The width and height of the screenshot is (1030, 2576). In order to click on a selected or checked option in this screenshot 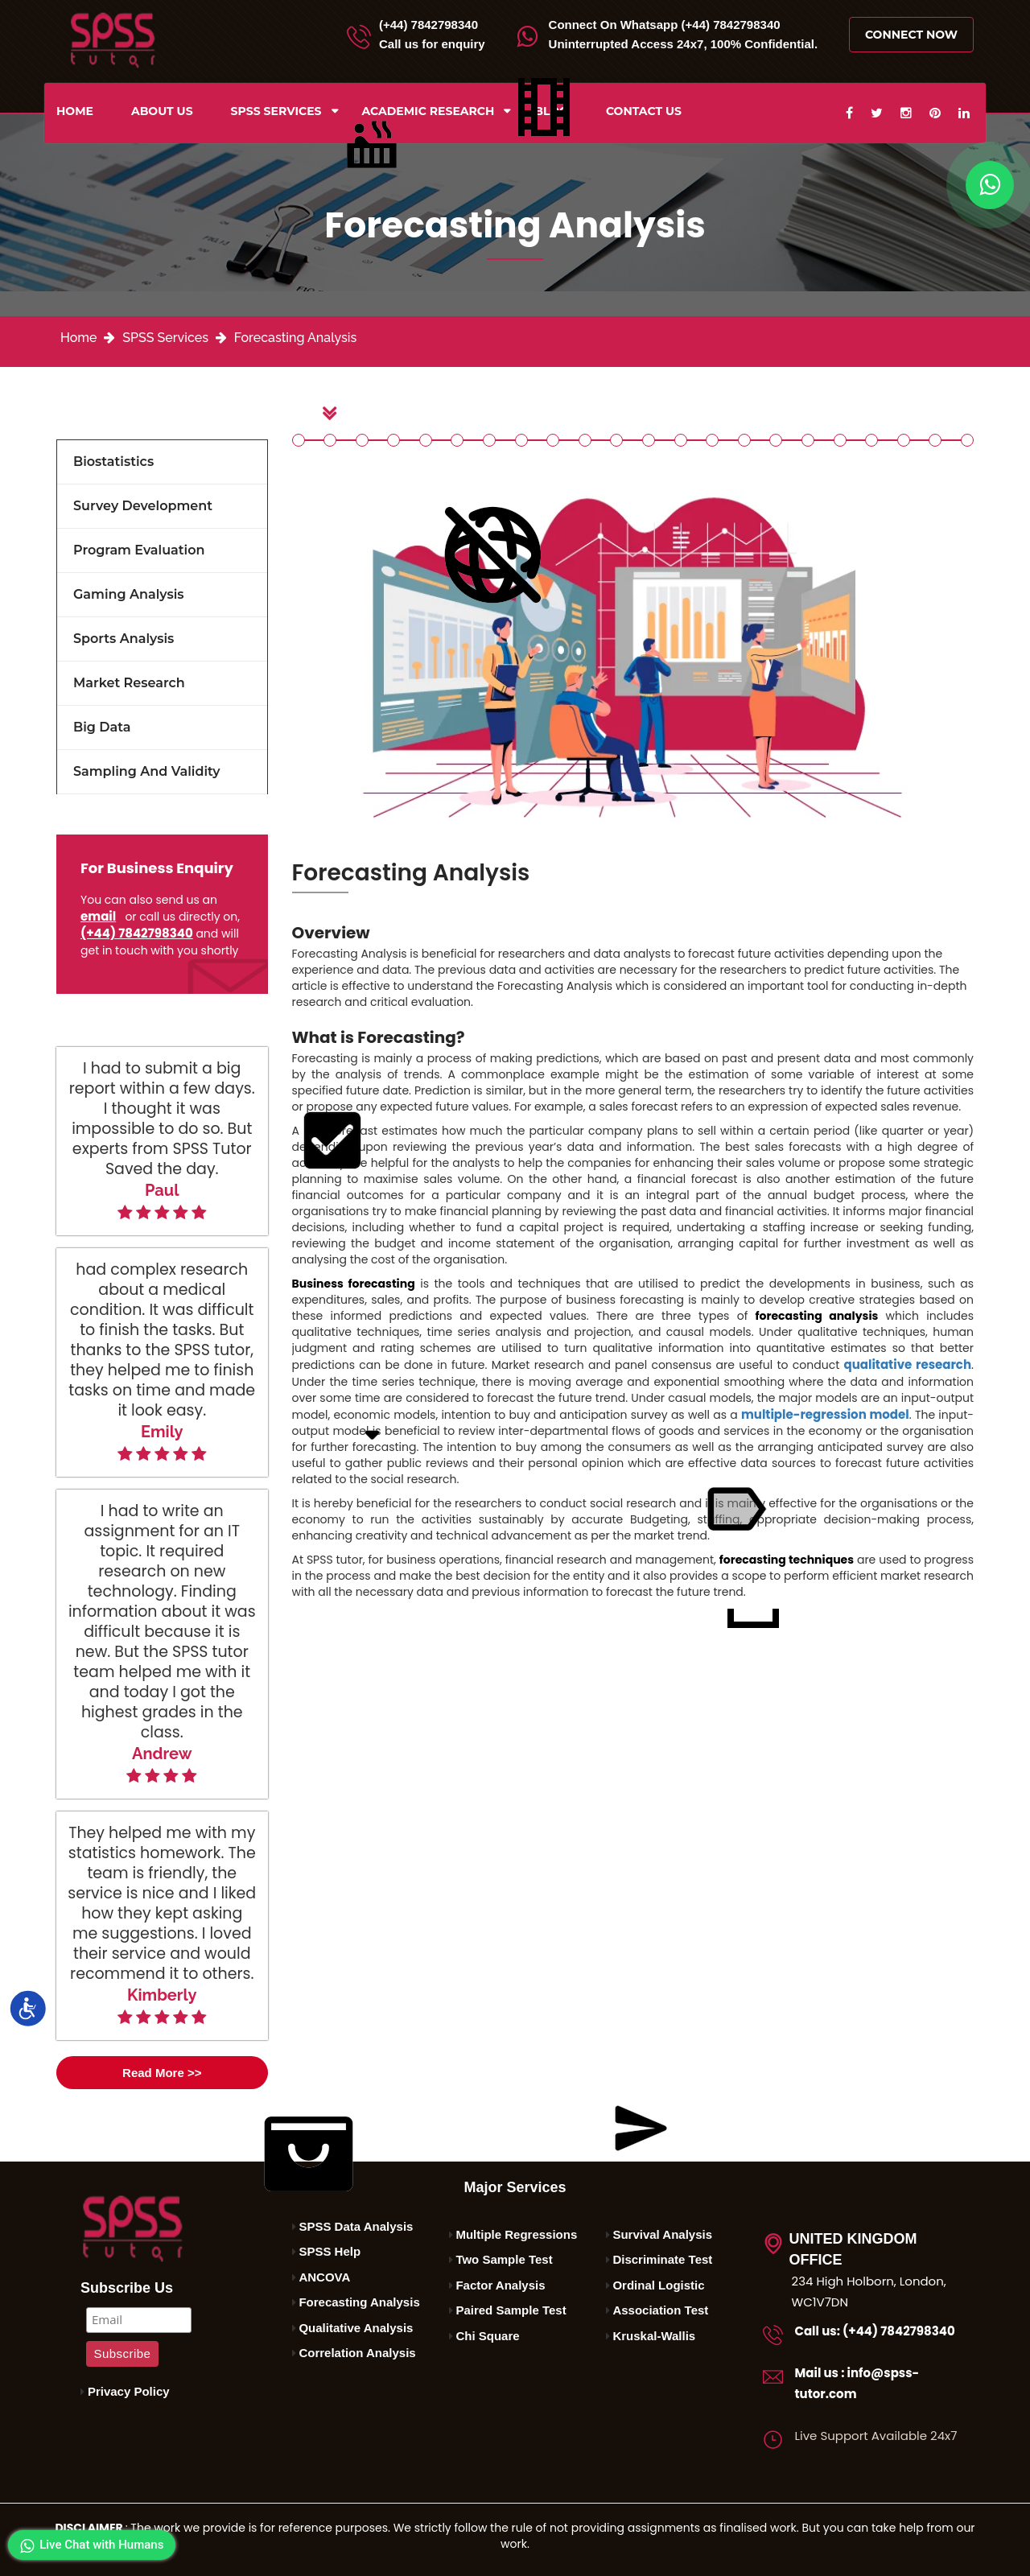, I will do `click(332, 1140)`.